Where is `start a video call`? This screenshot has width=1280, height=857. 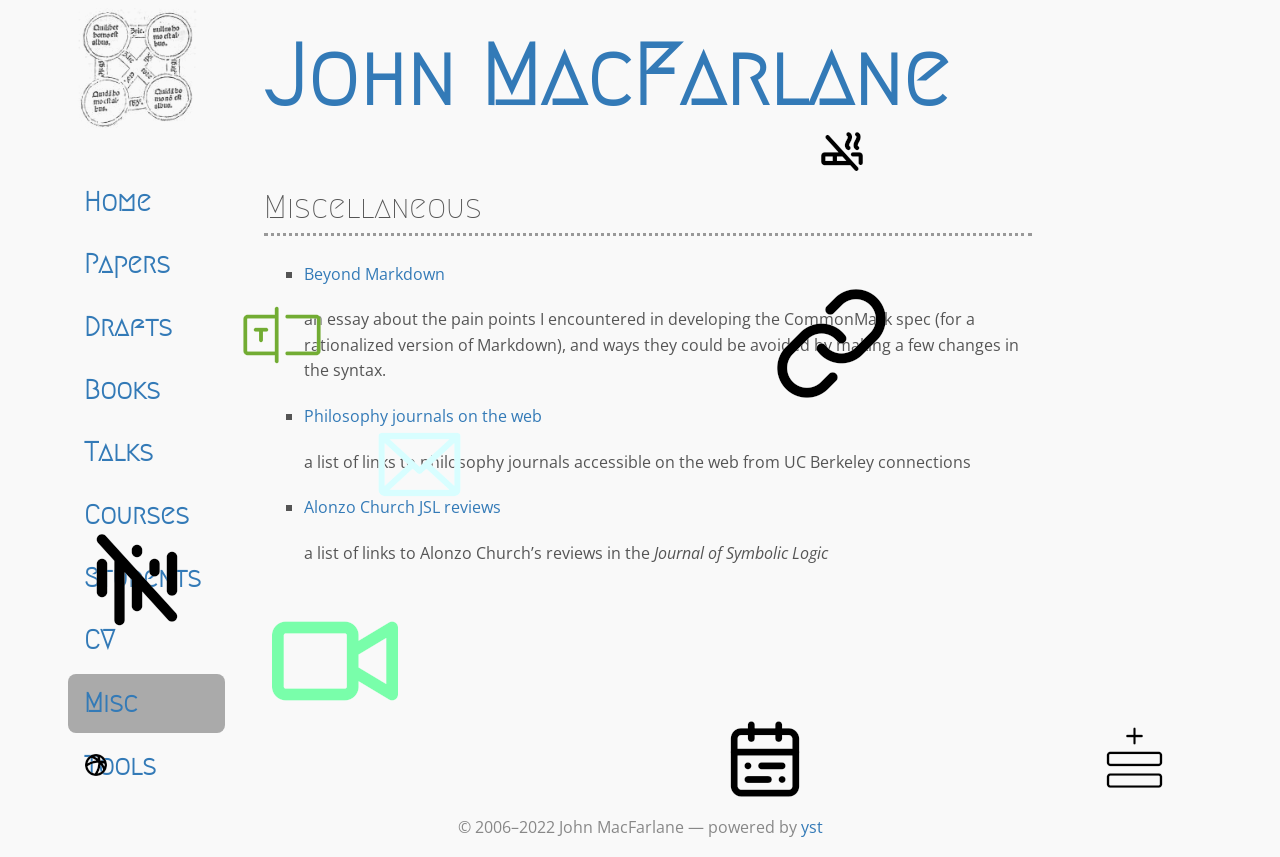 start a video call is located at coordinates (335, 661).